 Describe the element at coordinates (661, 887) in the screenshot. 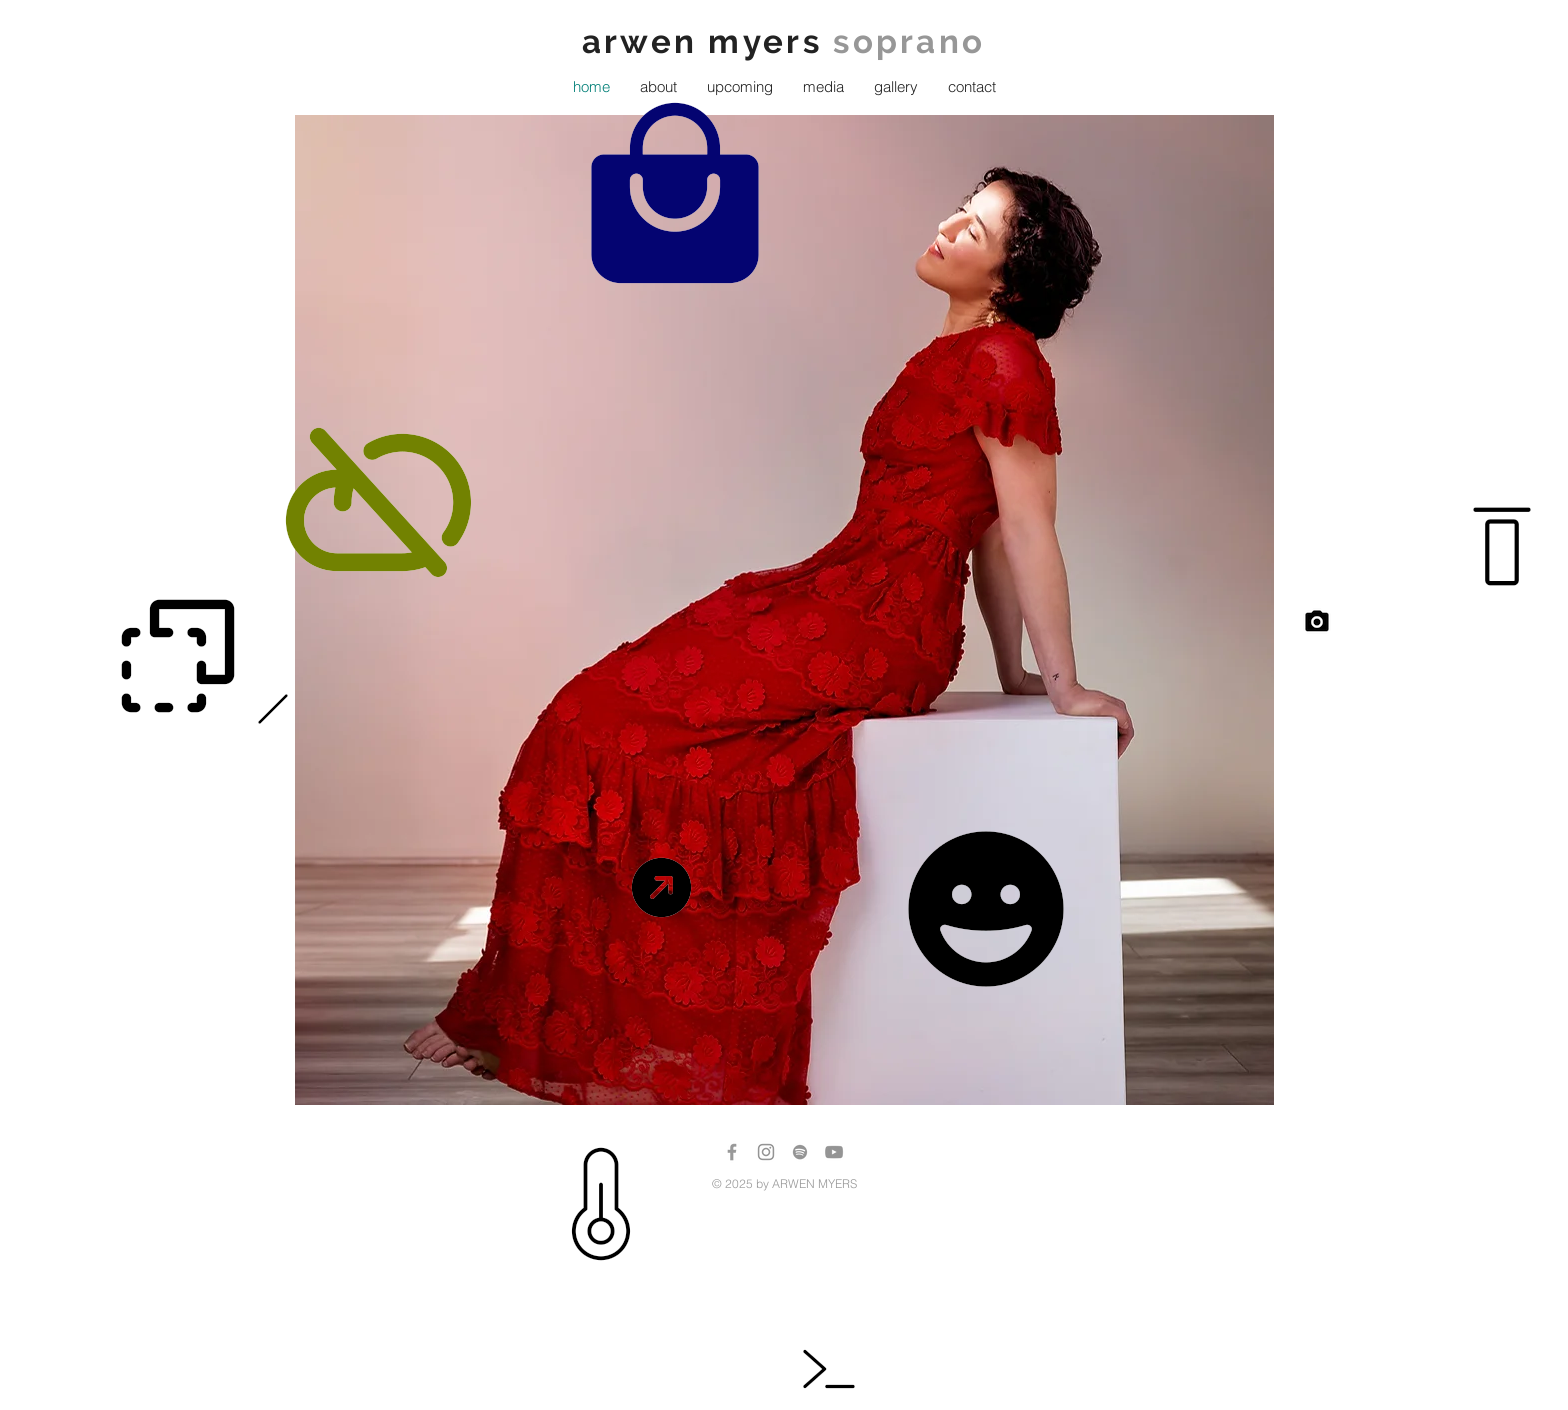

I see `open link in new tab or window` at that location.